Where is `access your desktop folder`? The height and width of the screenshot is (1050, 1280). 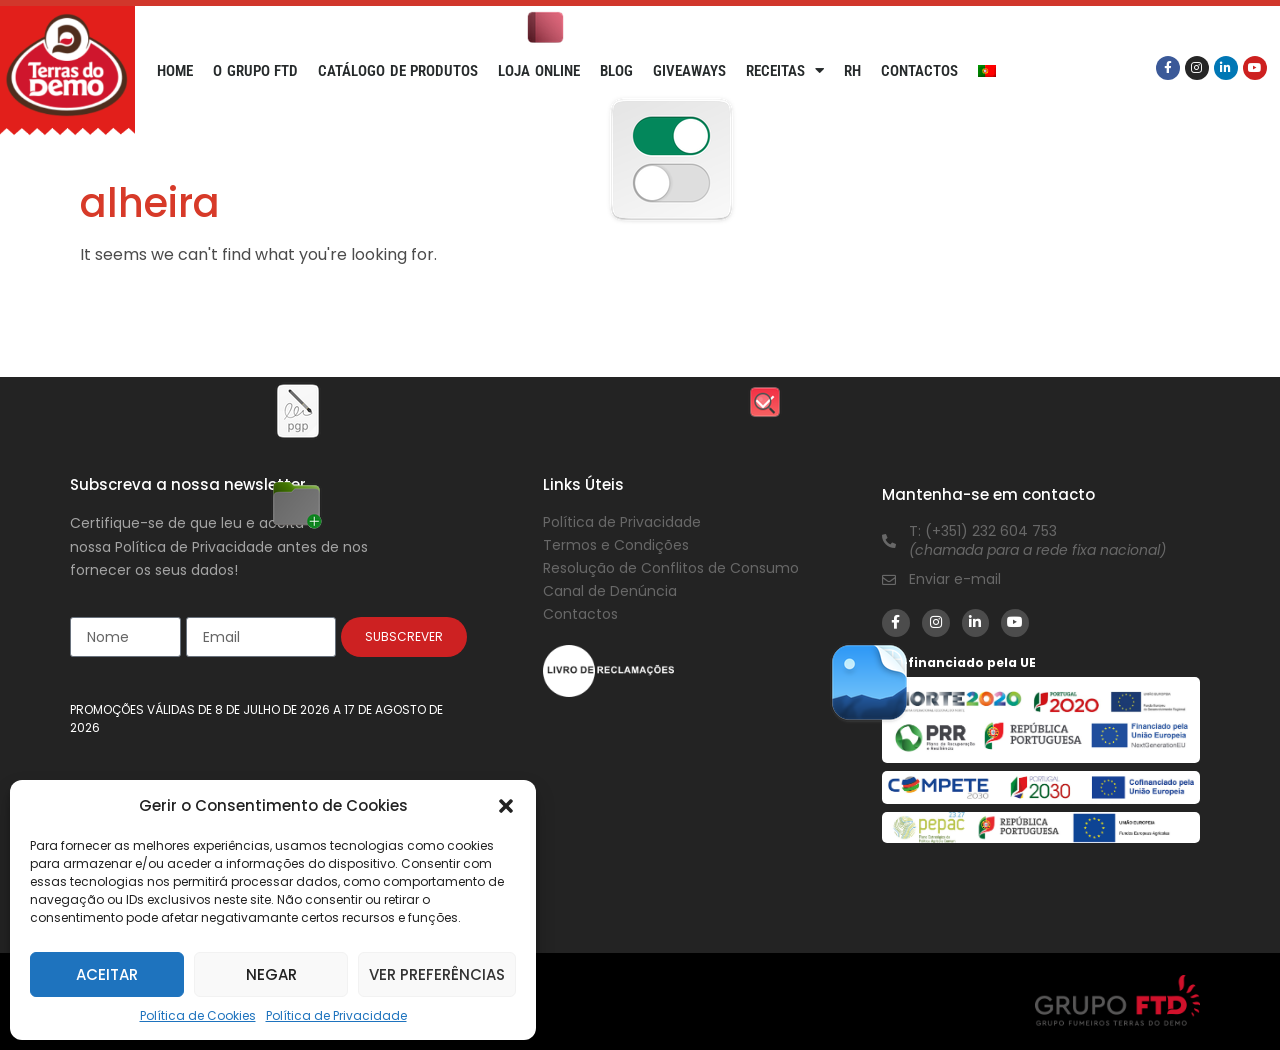 access your desktop folder is located at coordinates (545, 26).